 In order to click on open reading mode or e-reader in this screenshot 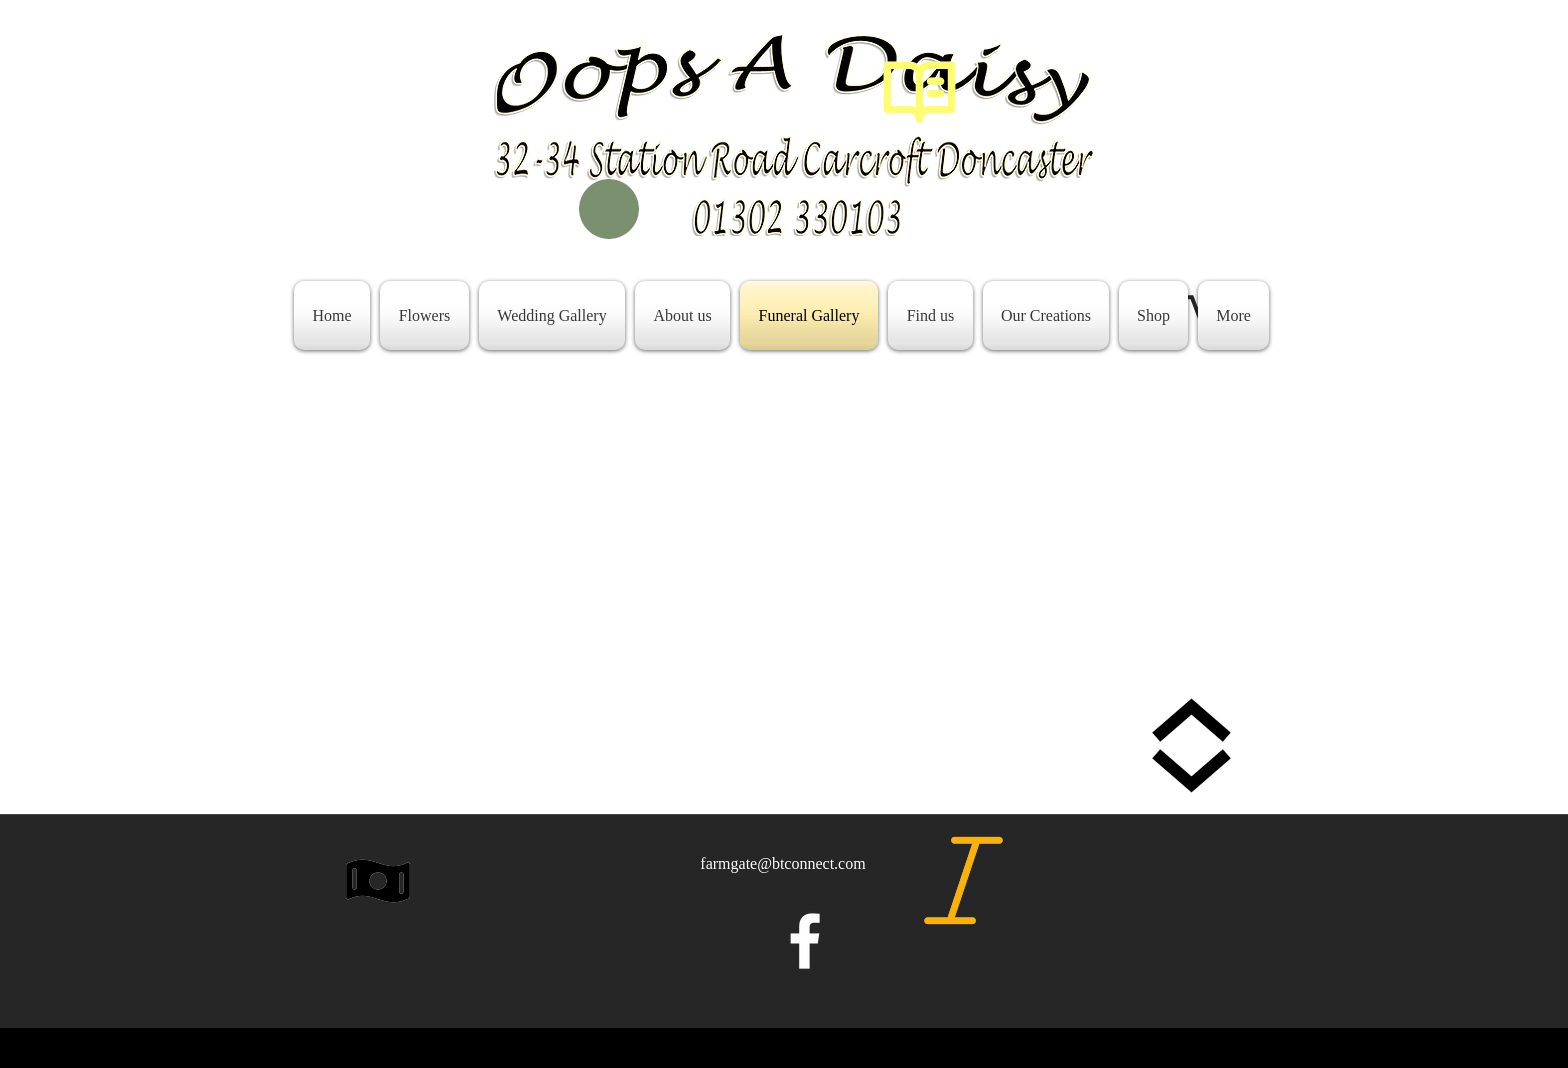, I will do `click(919, 87)`.